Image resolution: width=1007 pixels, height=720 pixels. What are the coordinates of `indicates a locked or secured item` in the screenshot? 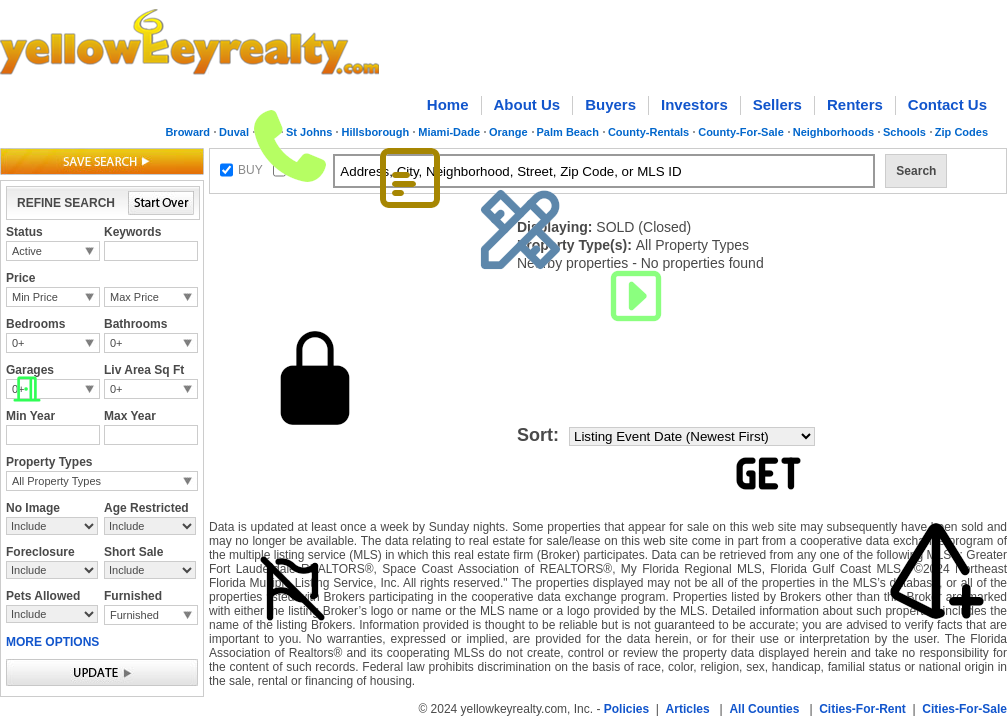 It's located at (315, 378).